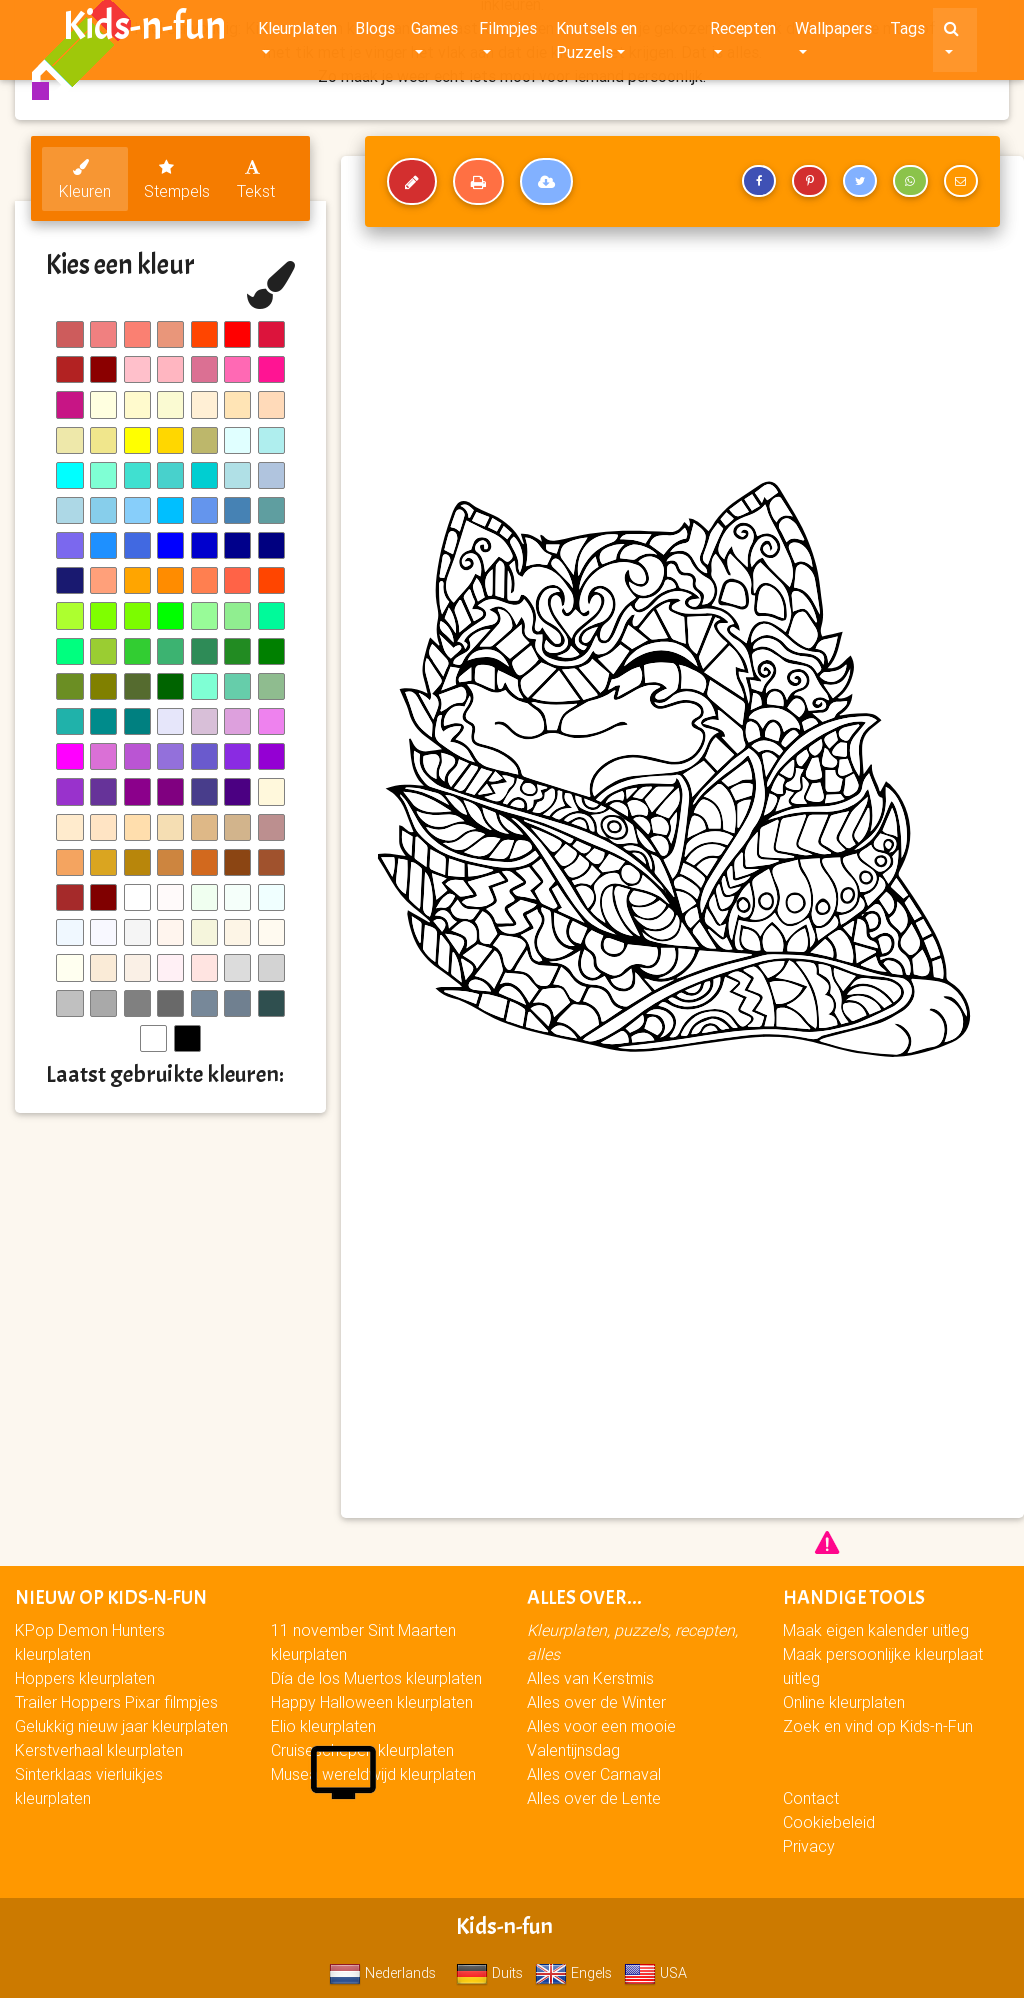  Describe the element at coordinates (343, 1772) in the screenshot. I see `access tv or display settings` at that location.